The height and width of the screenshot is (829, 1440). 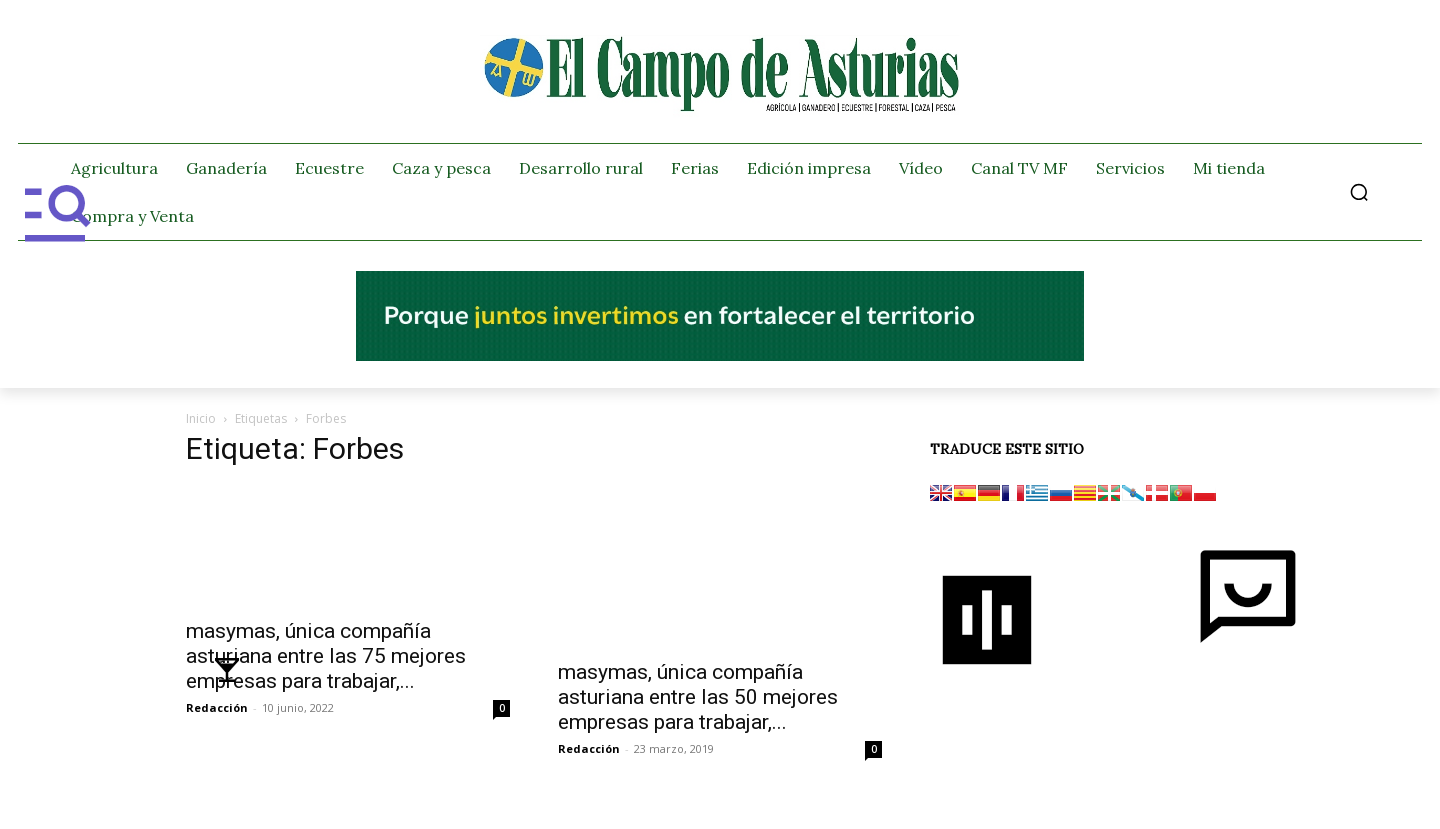 I want to click on search within menu options, so click(x=55, y=215).